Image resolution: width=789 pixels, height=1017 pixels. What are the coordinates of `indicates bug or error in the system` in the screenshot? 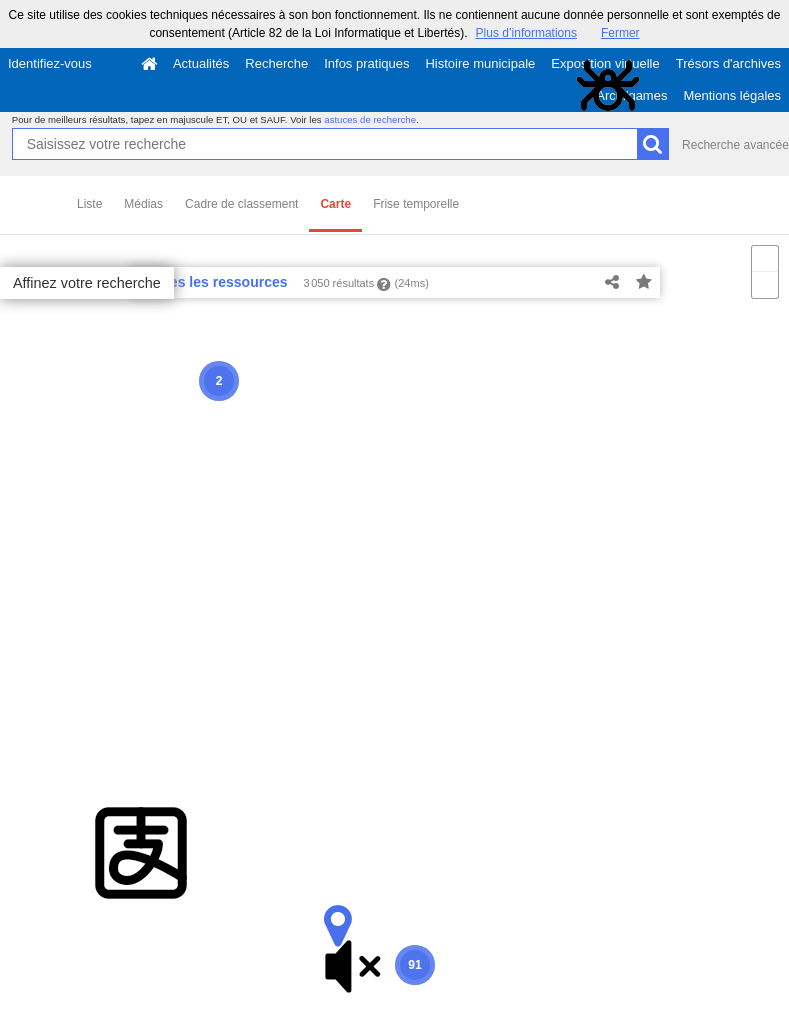 It's located at (608, 87).